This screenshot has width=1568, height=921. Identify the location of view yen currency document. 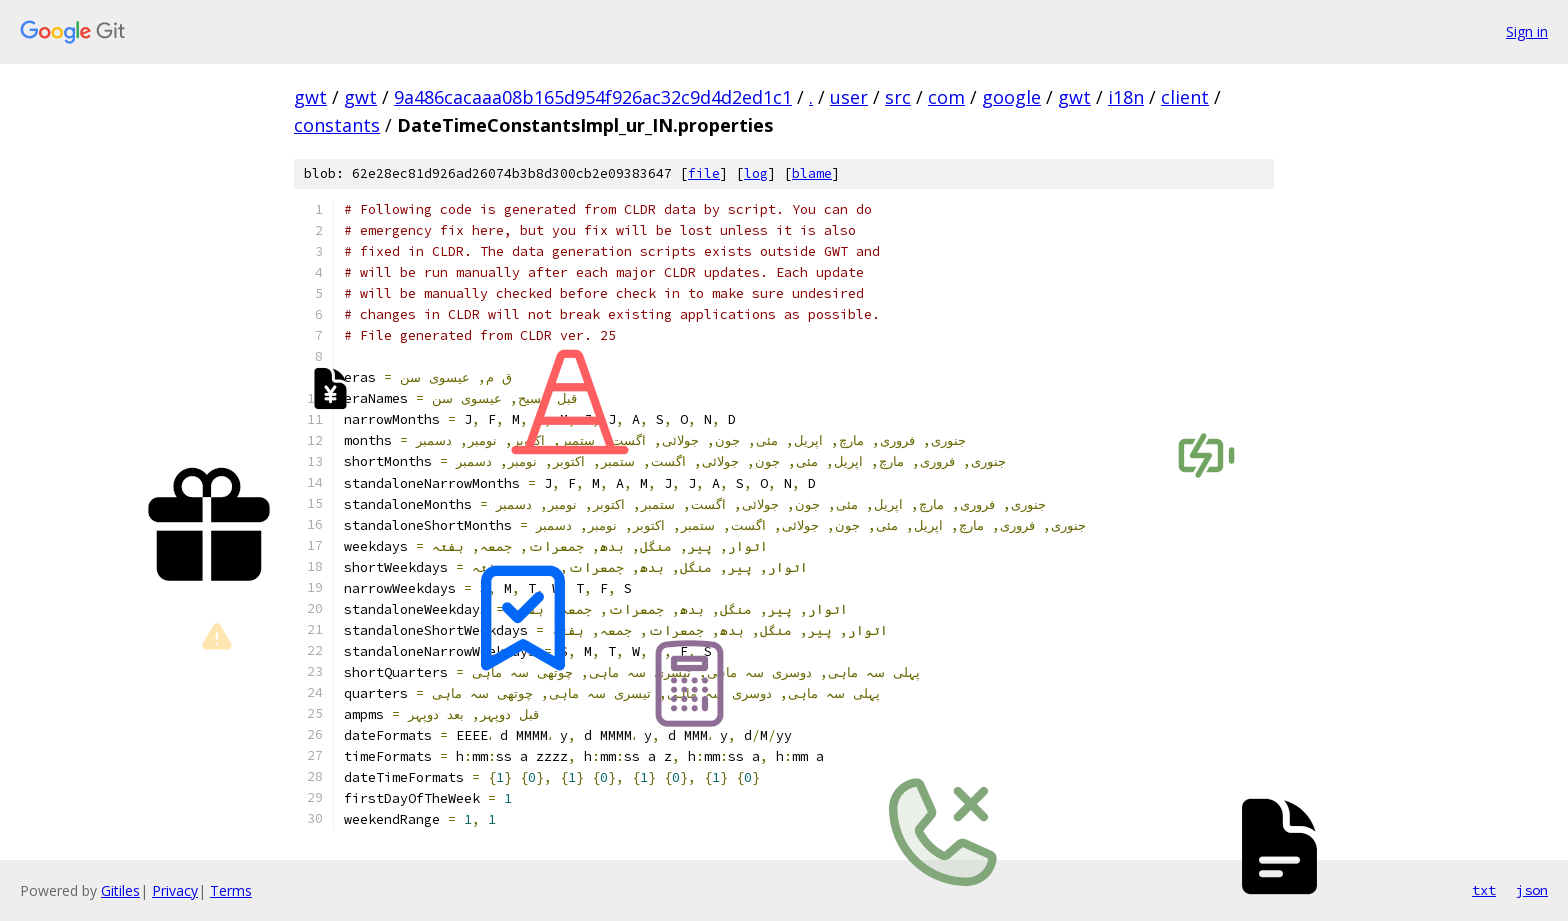
(330, 388).